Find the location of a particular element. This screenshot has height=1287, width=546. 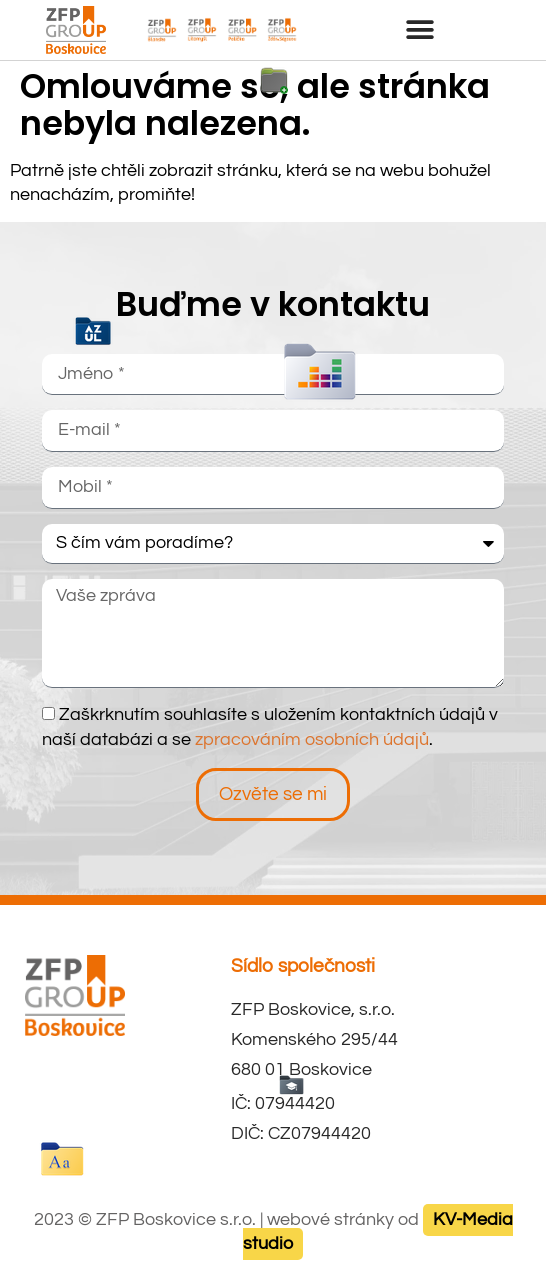

open education or coursework folder is located at coordinates (291, 1085).